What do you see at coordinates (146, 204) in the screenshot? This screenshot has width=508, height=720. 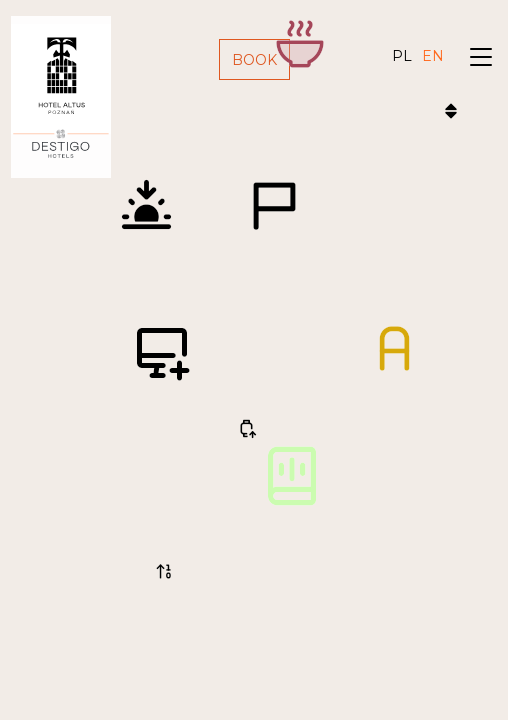 I see `indicates sunset or evening time` at bounding box center [146, 204].